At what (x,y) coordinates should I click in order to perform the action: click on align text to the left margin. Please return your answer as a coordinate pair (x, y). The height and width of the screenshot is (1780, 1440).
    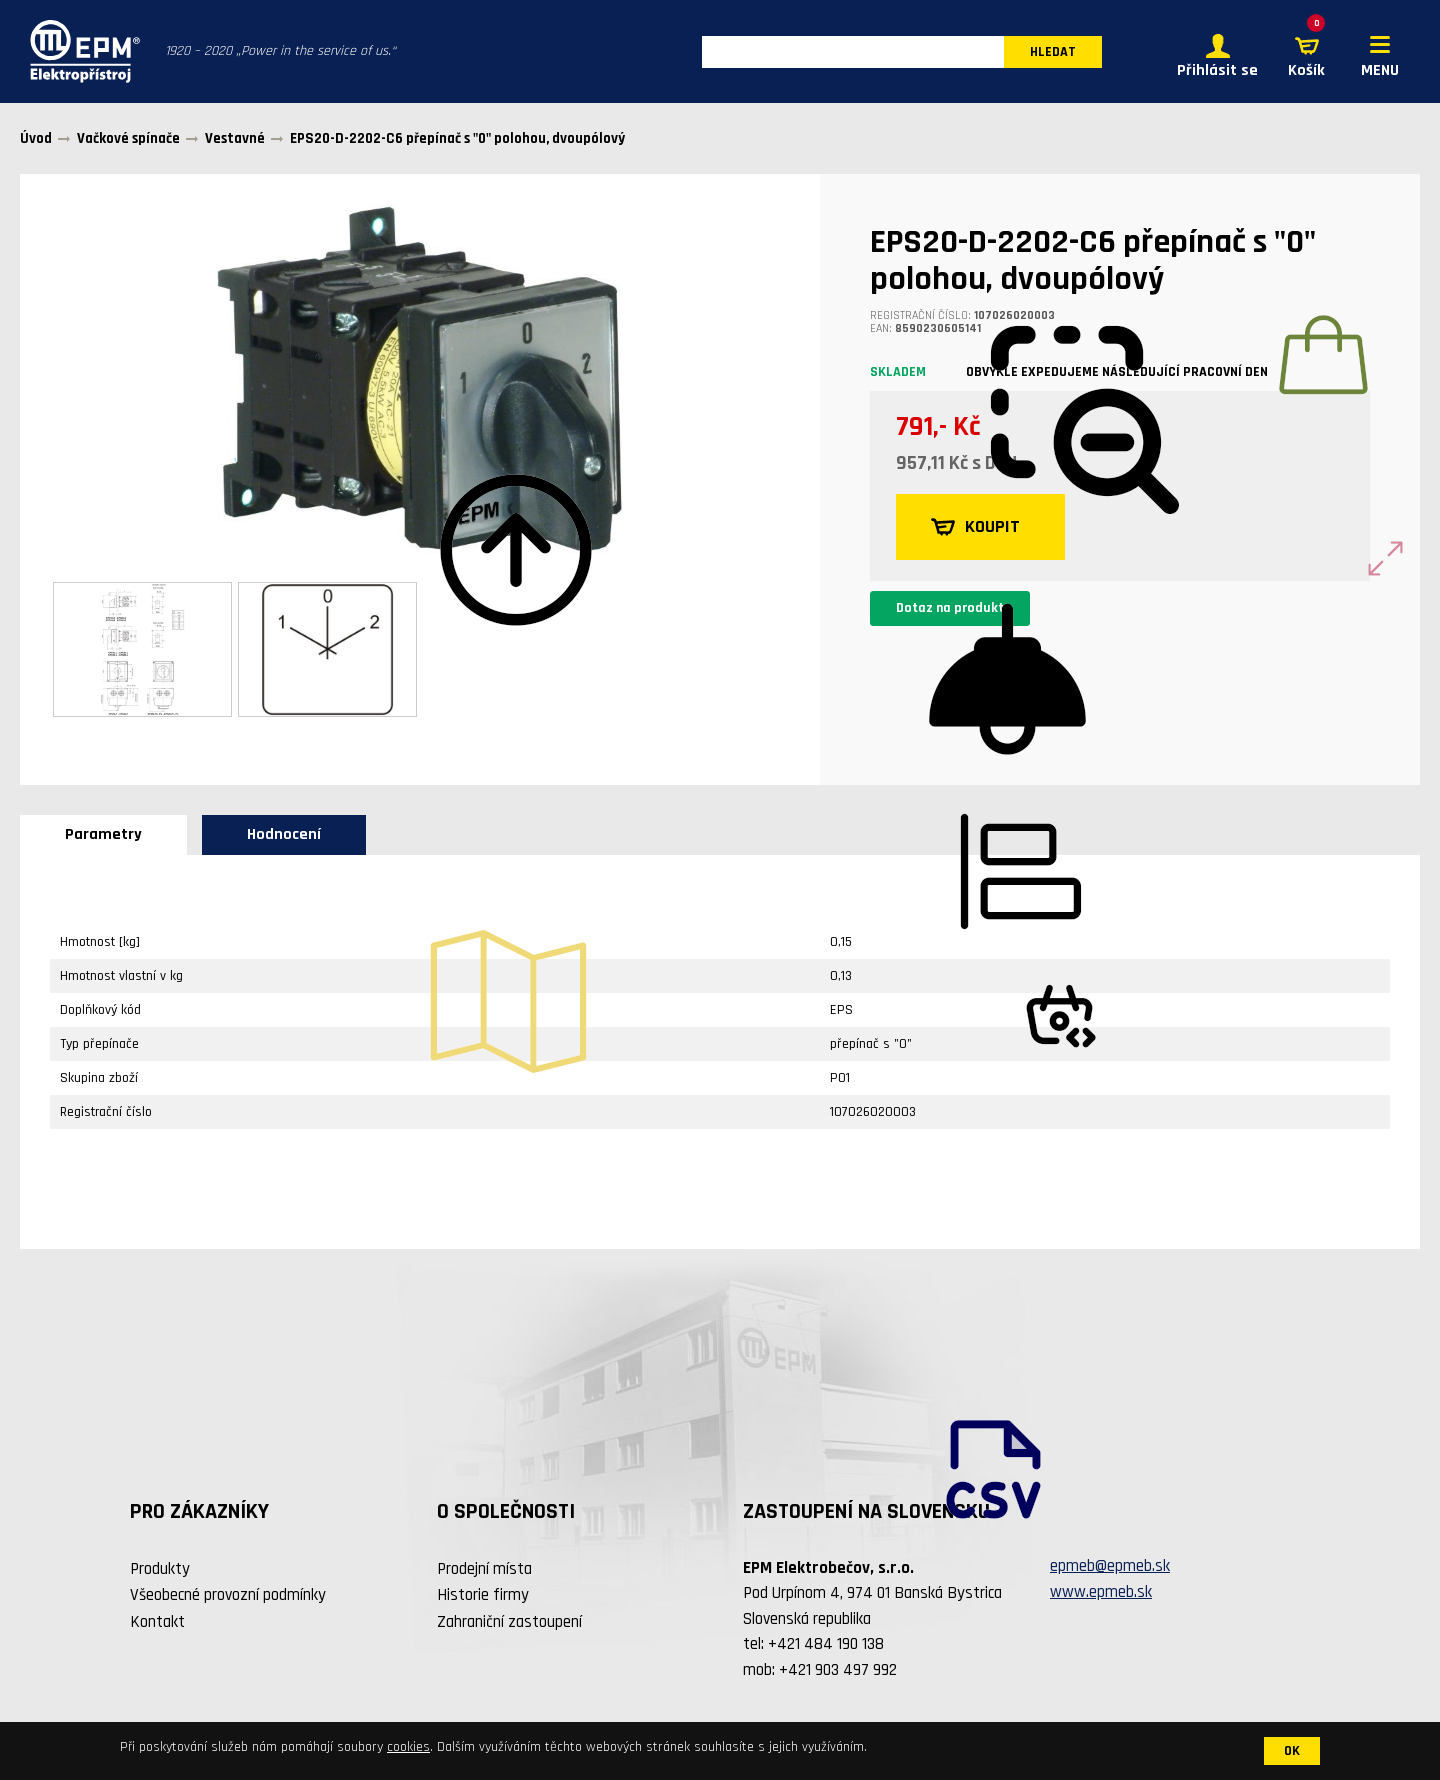
    Looking at the image, I should click on (1018, 871).